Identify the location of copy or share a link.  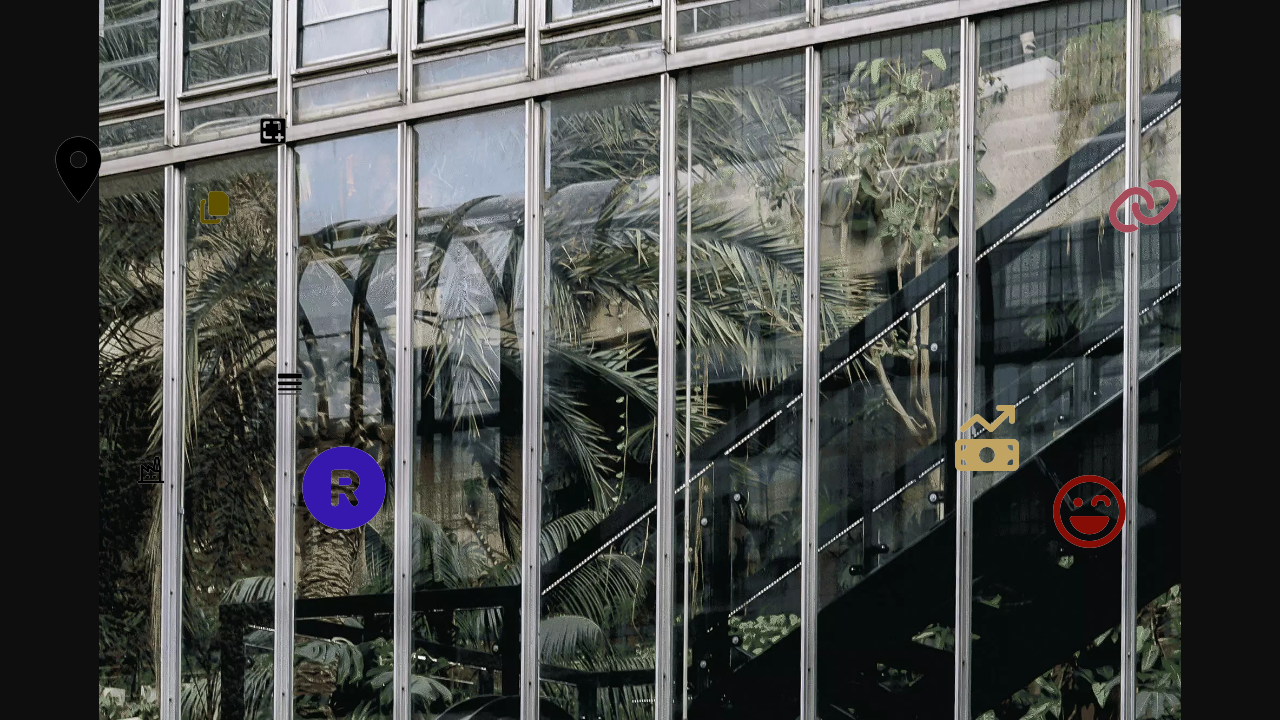
(1143, 206).